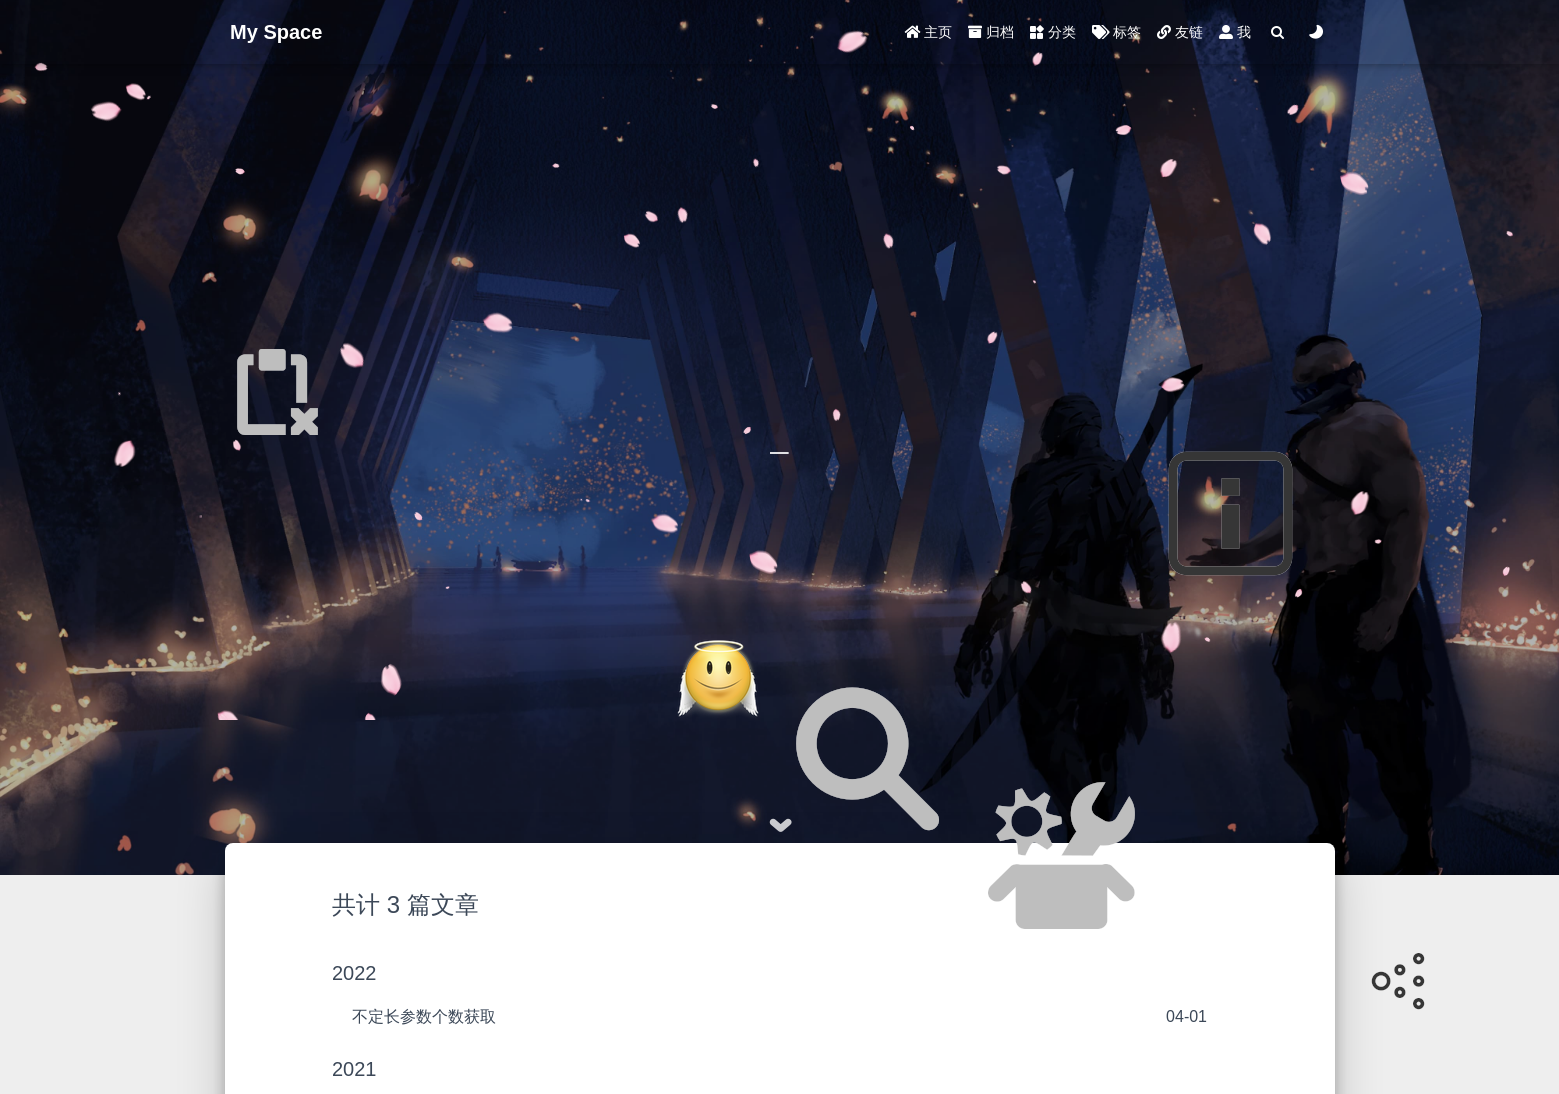  What do you see at coordinates (1061, 855) in the screenshot?
I see `access miscellaneous settings or preferences` at bounding box center [1061, 855].